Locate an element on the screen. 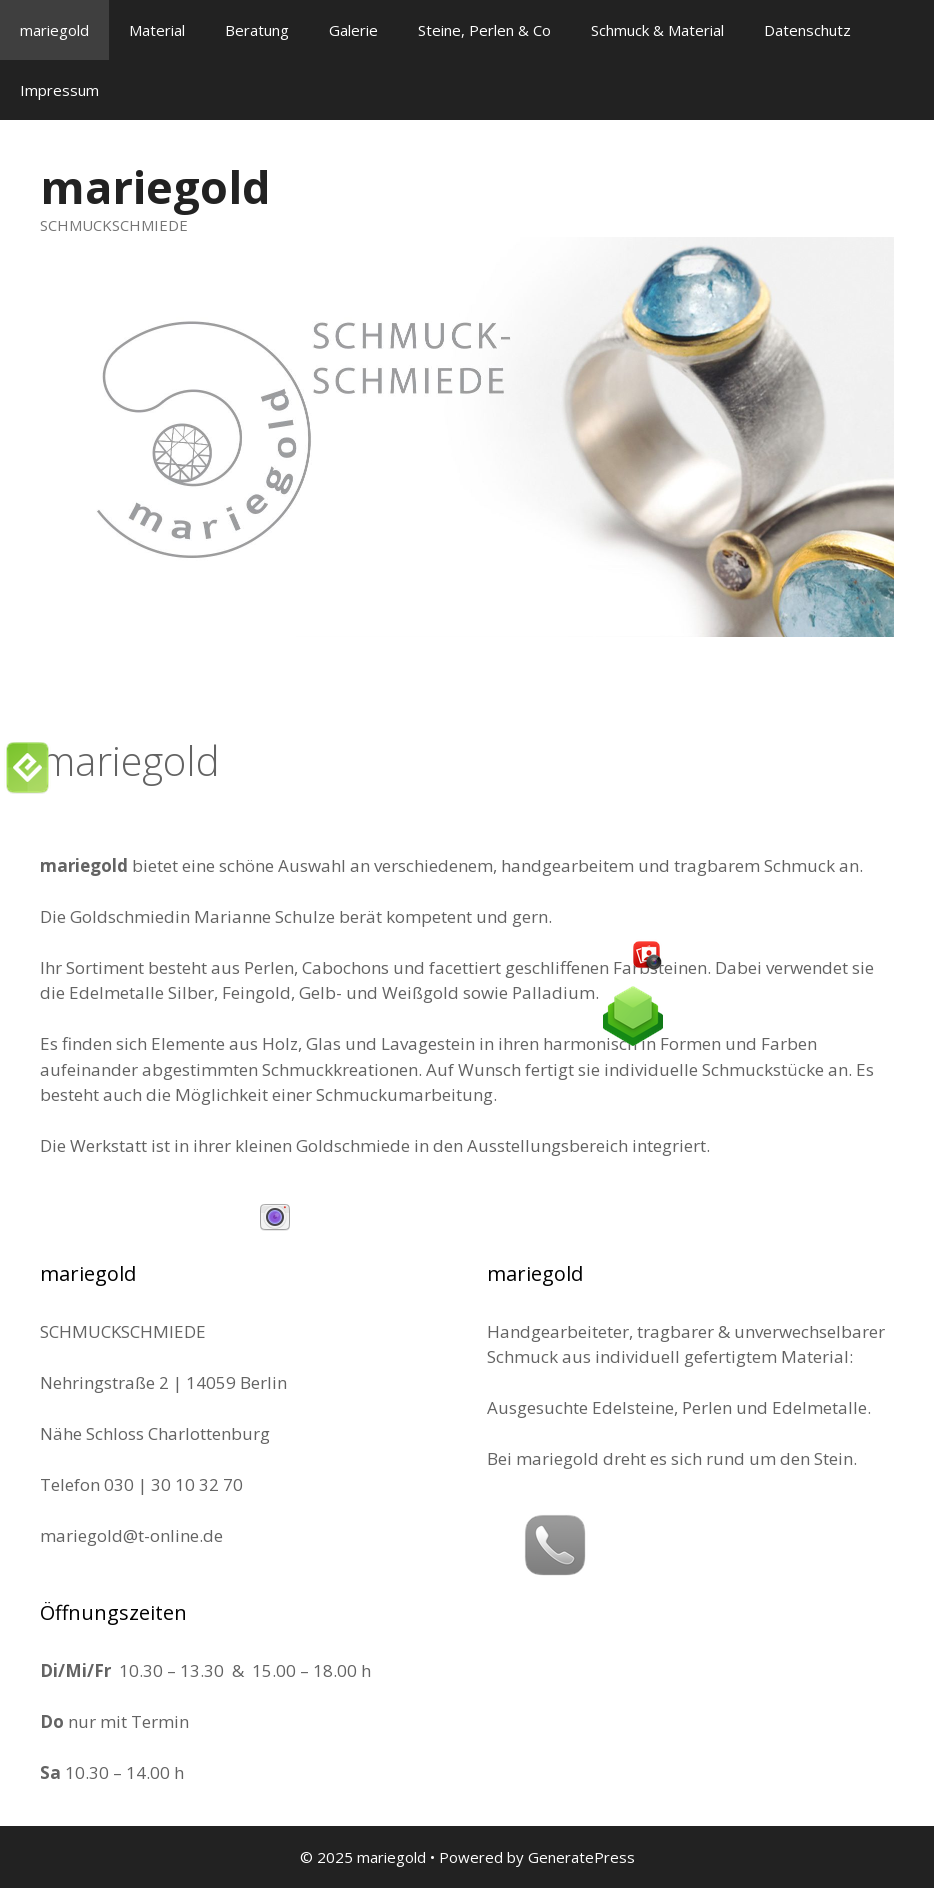  open the visualize app is located at coordinates (633, 1016).